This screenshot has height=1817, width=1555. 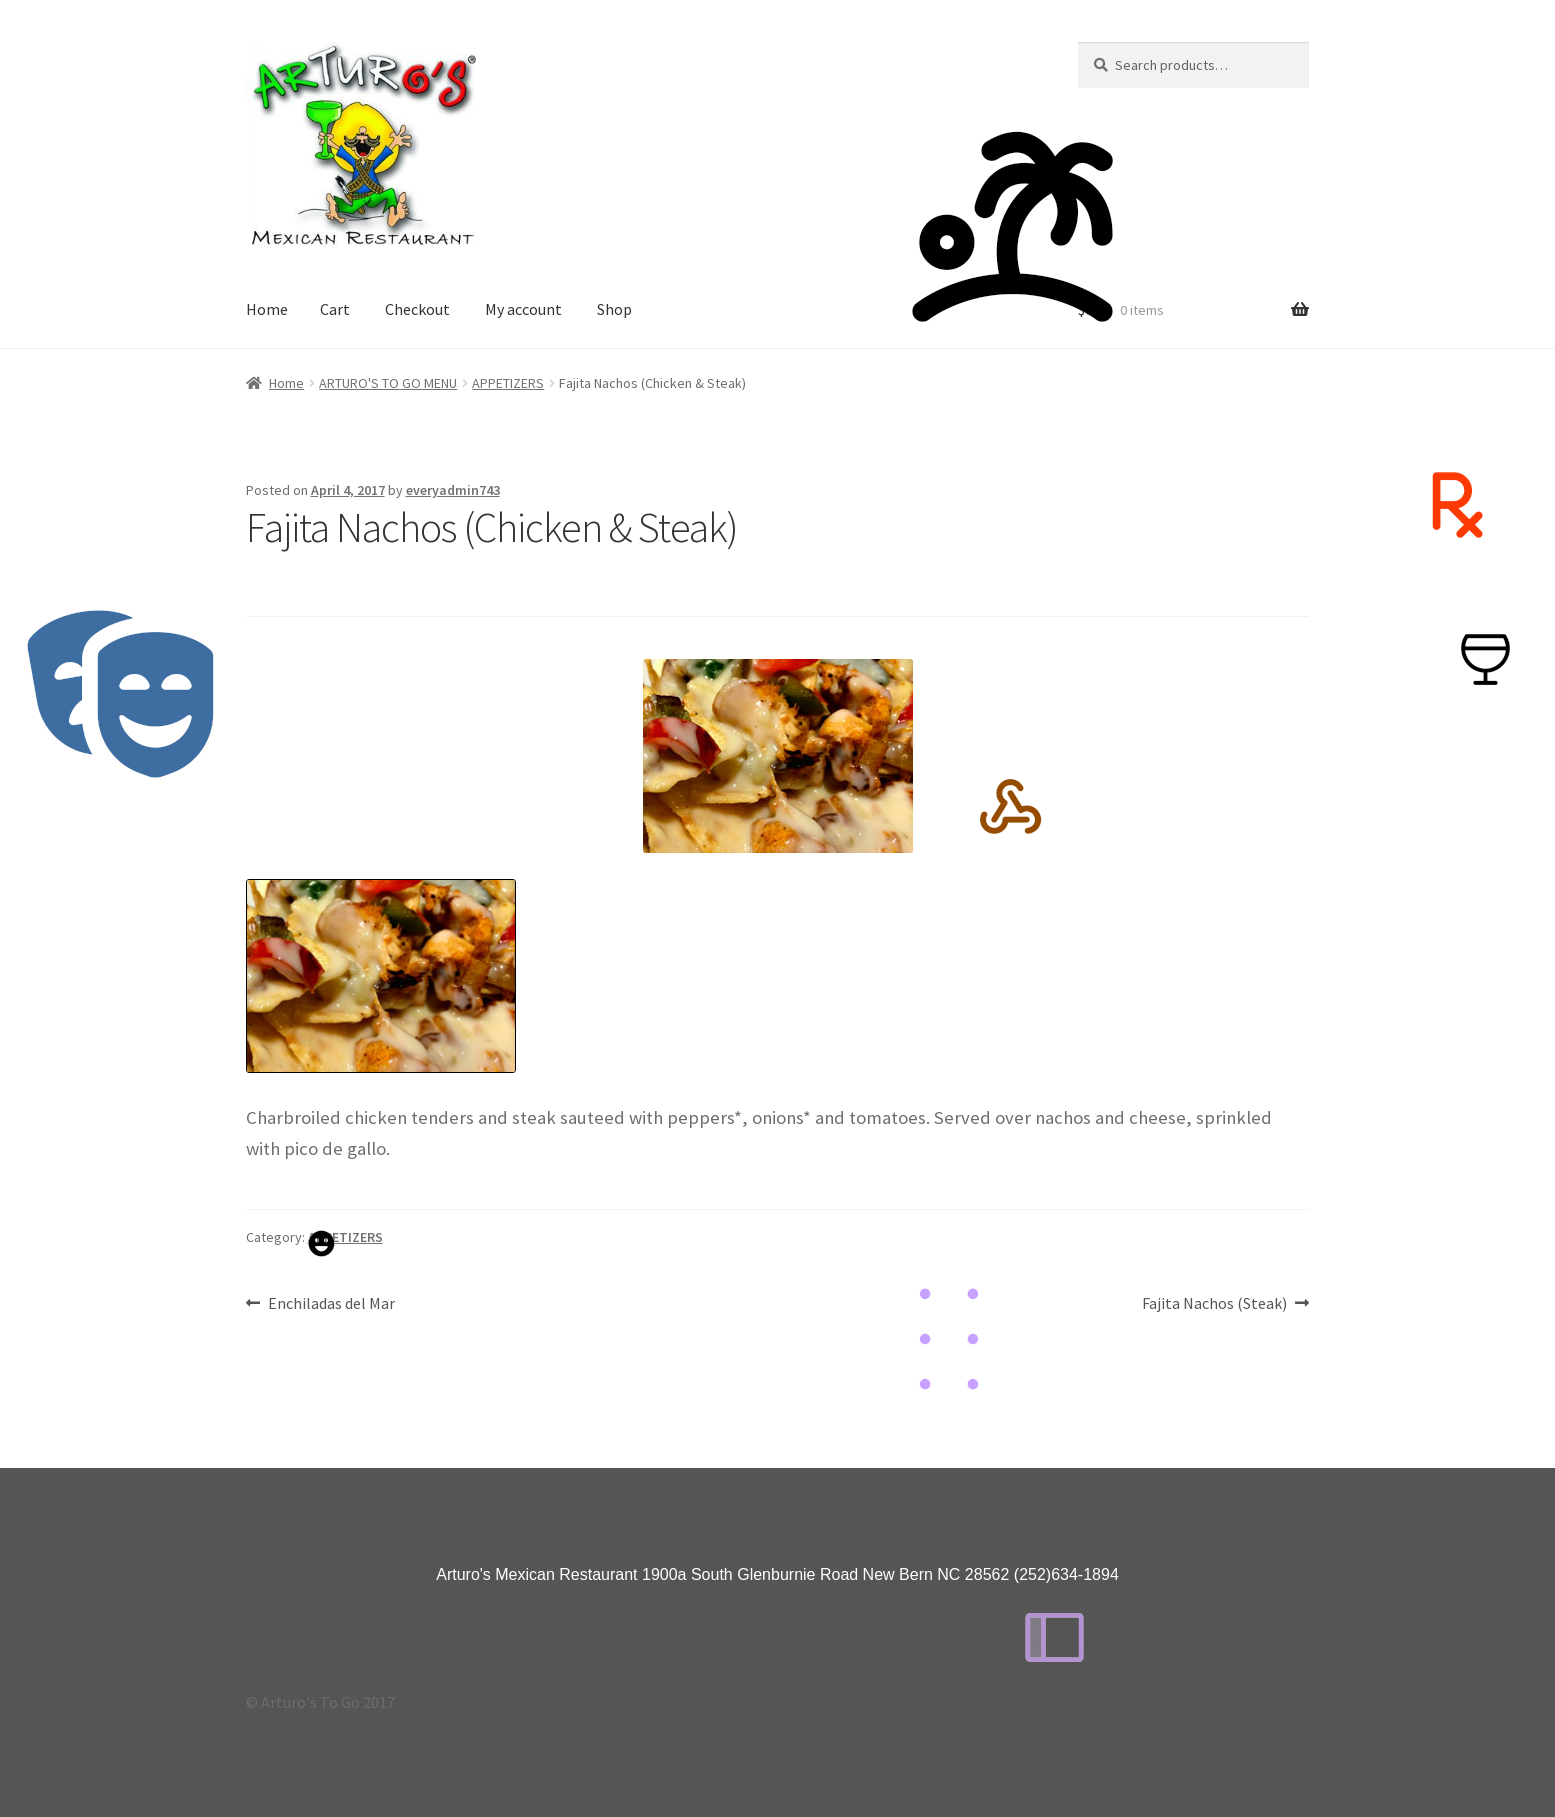 What do you see at coordinates (949, 1339) in the screenshot?
I see `drag to reorder items in a list` at bounding box center [949, 1339].